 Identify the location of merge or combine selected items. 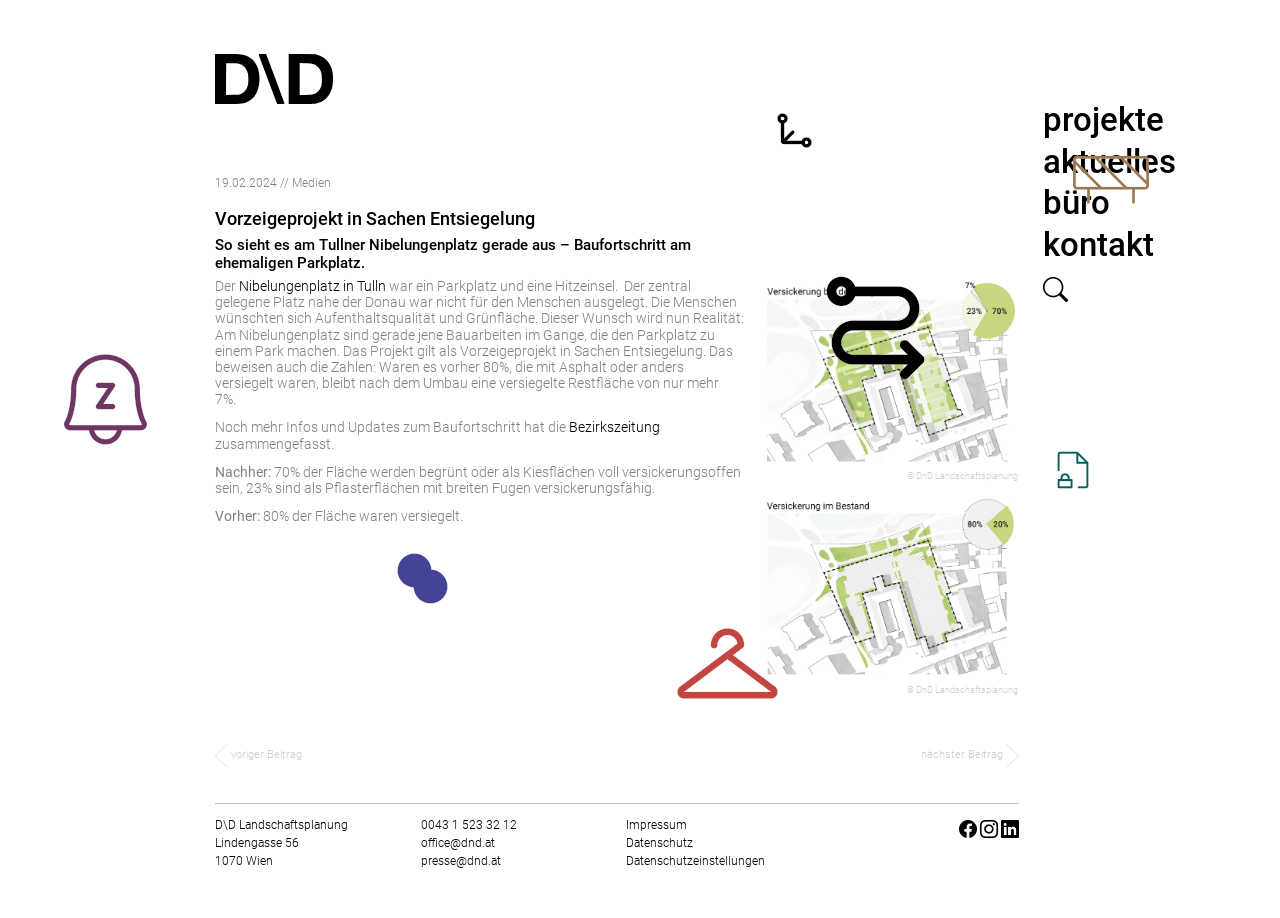
(422, 578).